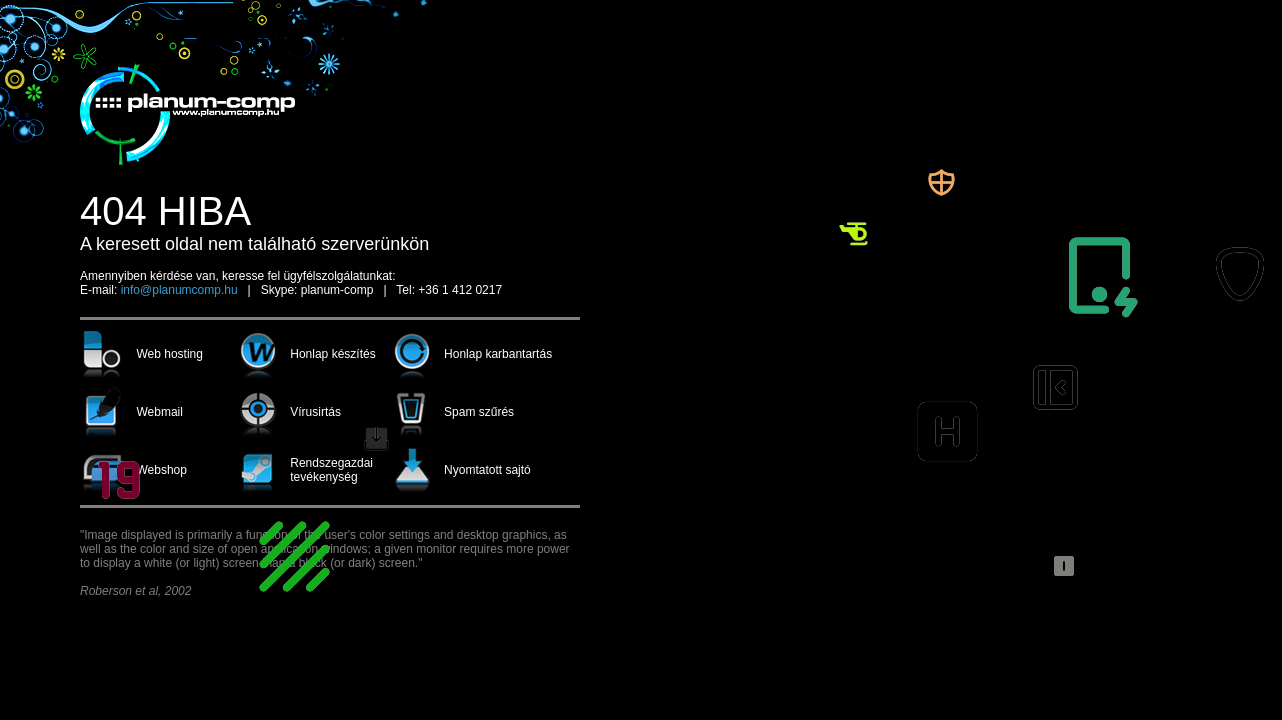 This screenshot has width=1282, height=720. I want to click on helicopter transportation option, so click(853, 233).